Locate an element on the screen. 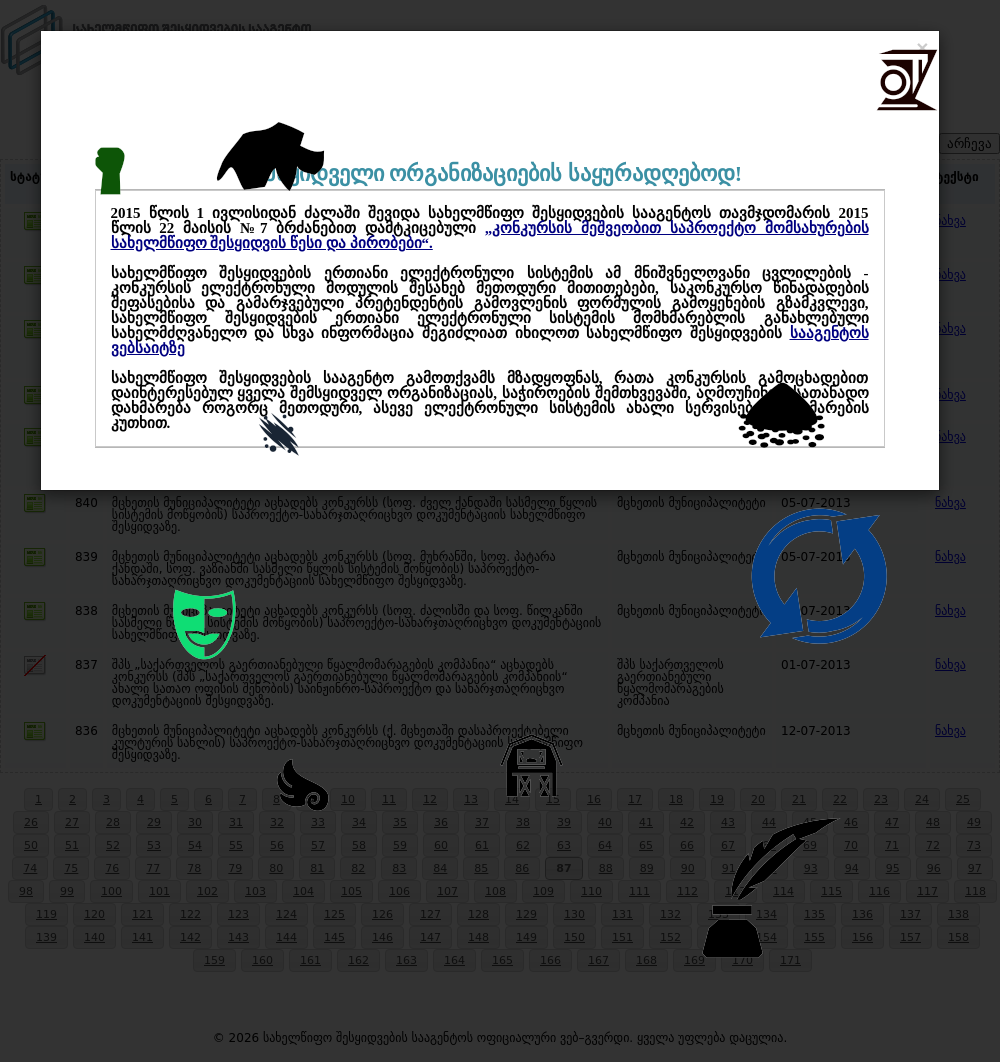 The width and height of the screenshot is (1000, 1062). indicates rebellion or protest theme is located at coordinates (110, 171).